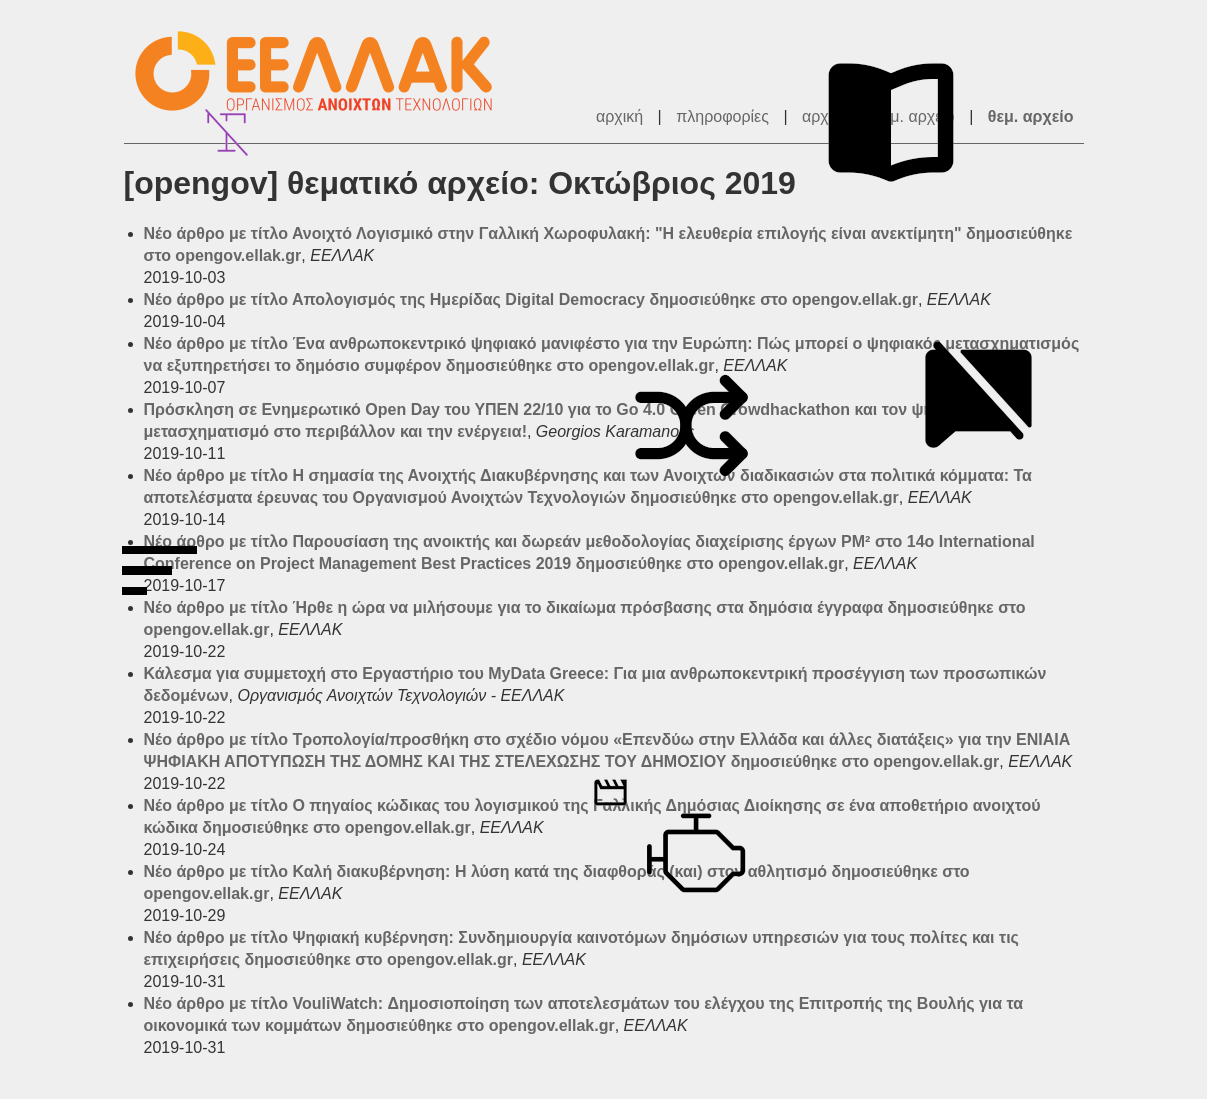 The height and width of the screenshot is (1099, 1207). Describe the element at coordinates (978, 390) in the screenshot. I see `mute or disable chat notifications` at that location.